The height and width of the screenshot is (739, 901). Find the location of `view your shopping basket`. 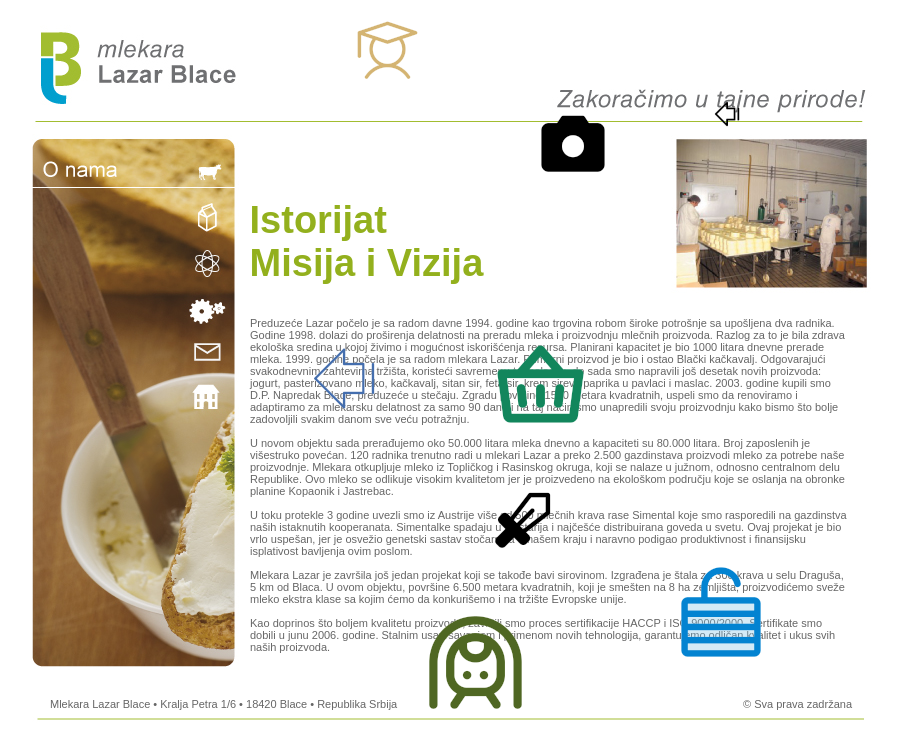

view your shopping basket is located at coordinates (540, 388).